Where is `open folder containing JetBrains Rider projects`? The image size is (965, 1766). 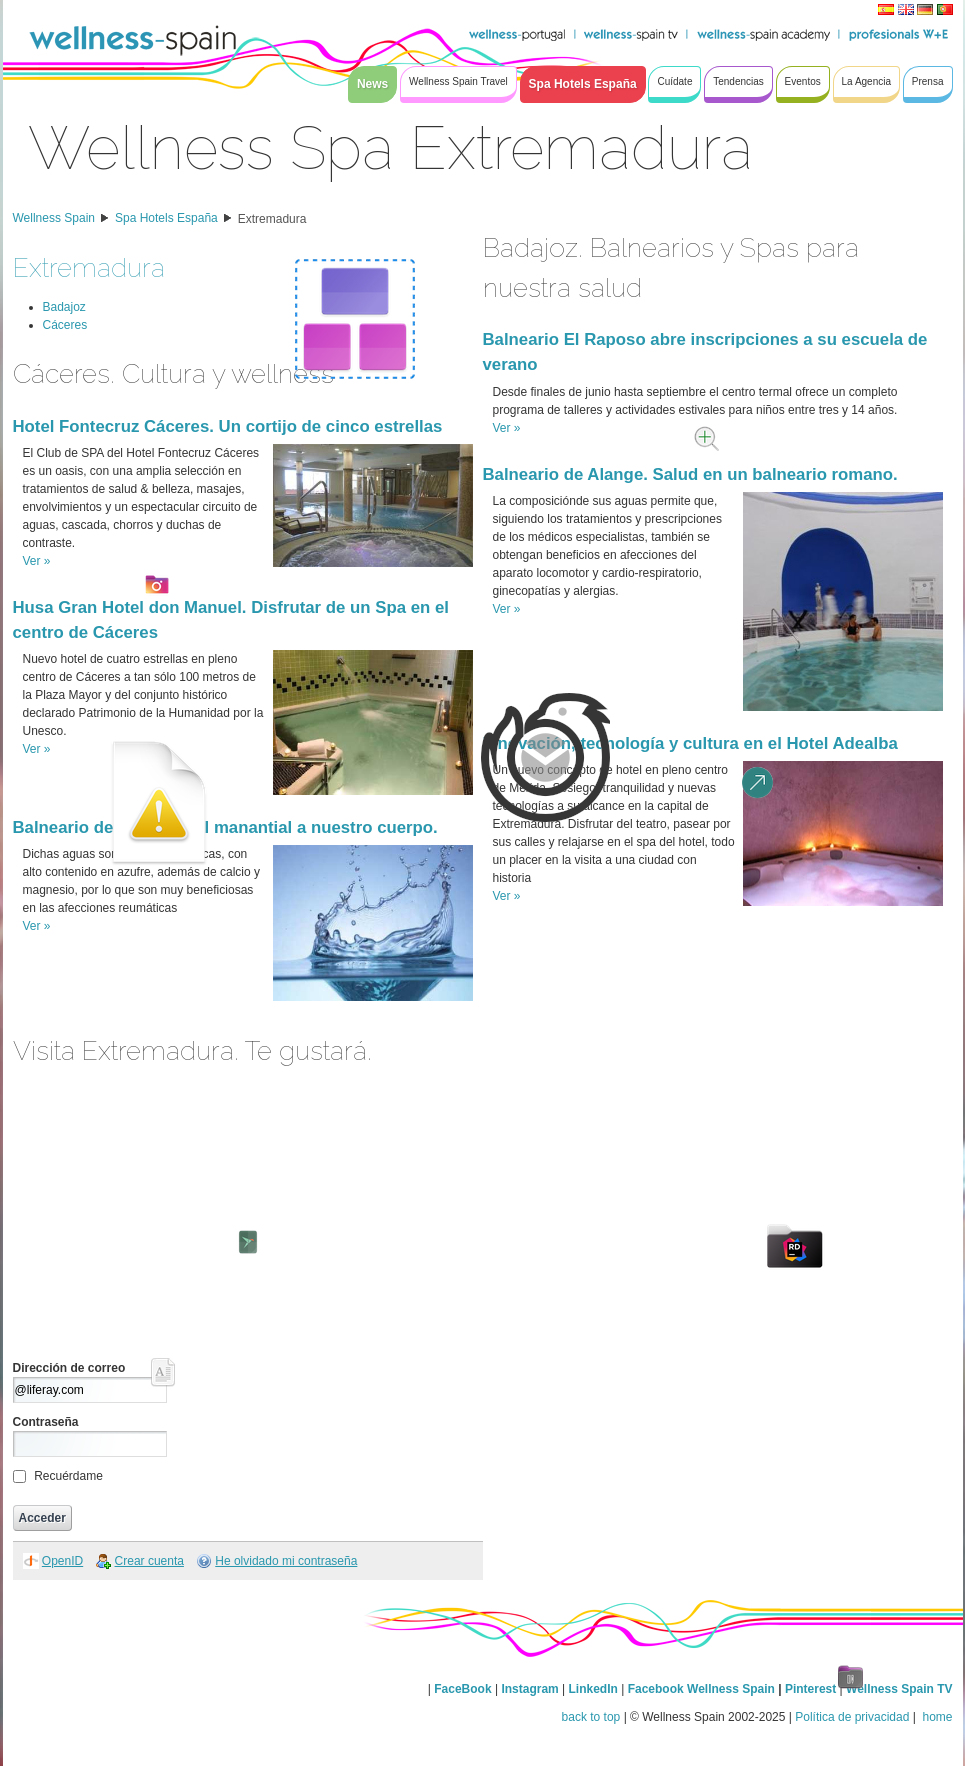 open folder containing JetBrains Rider projects is located at coordinates (794, 1247).